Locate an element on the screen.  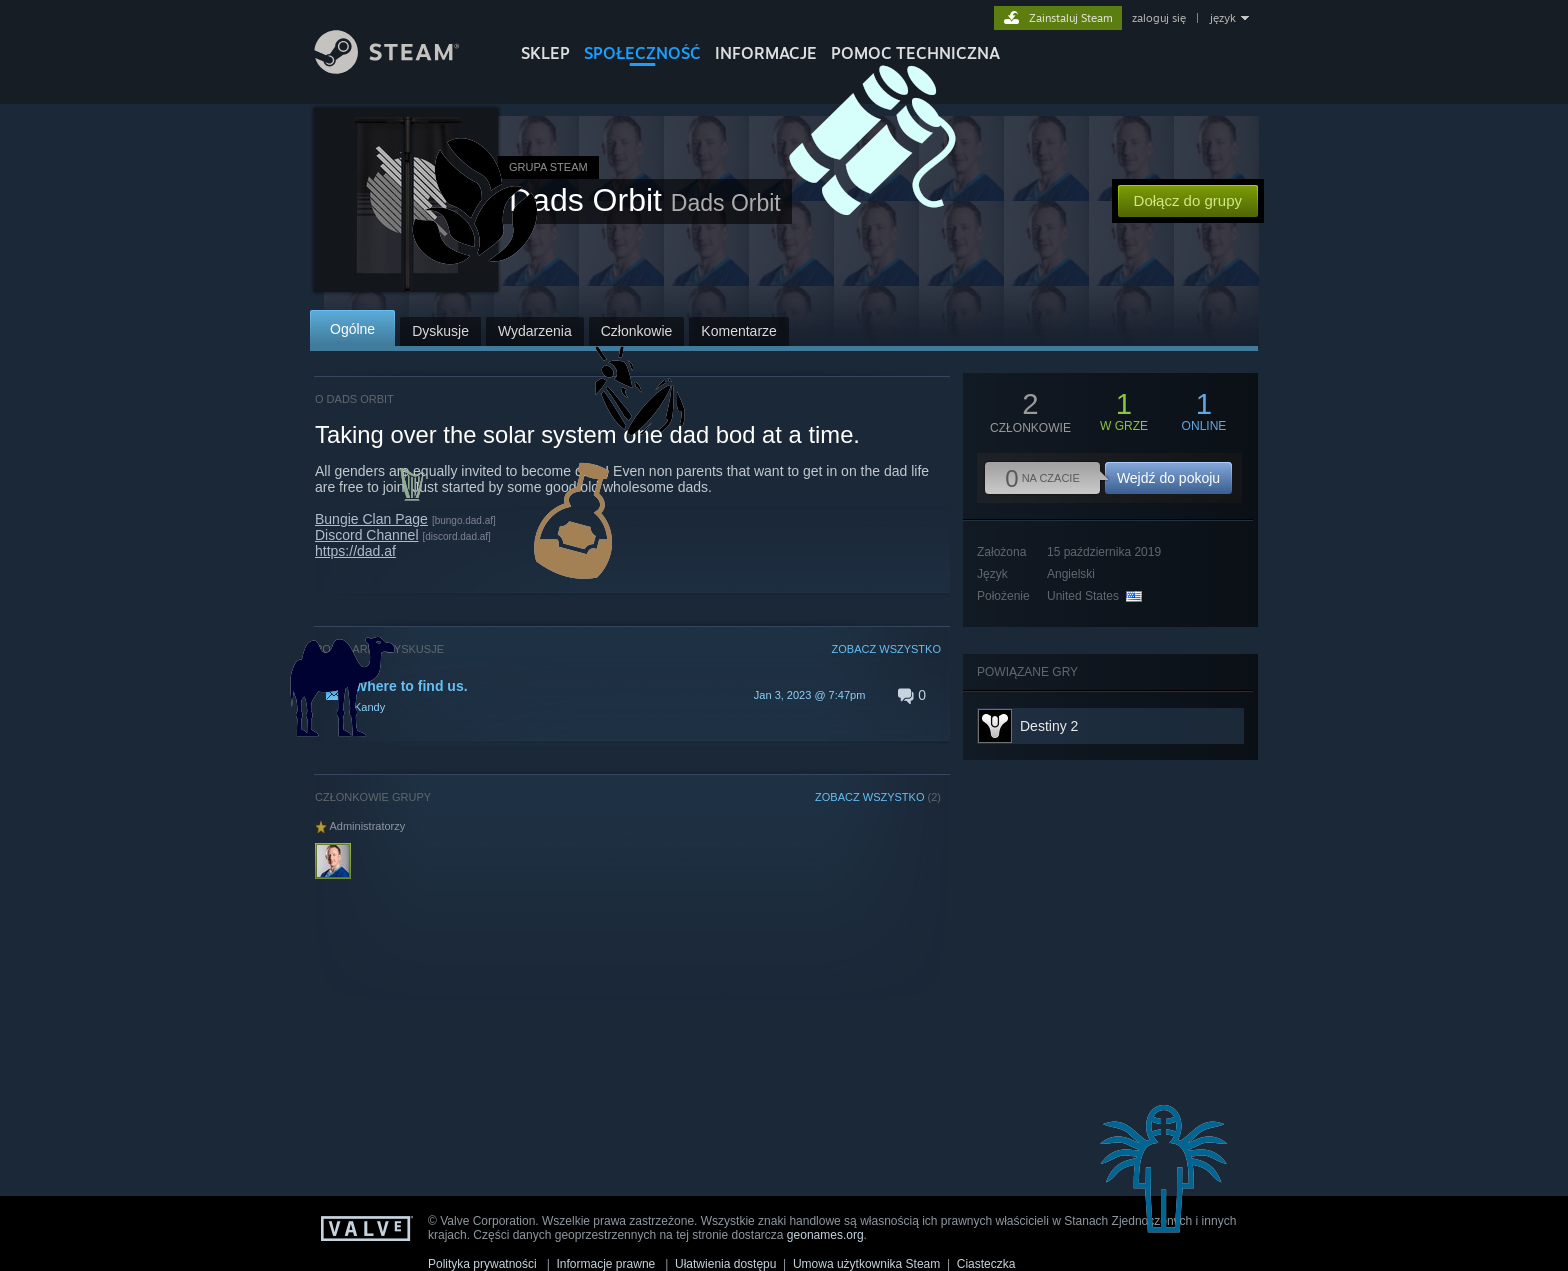
indicates insect or bug-type creature in game is located at coordinates (640, 391).